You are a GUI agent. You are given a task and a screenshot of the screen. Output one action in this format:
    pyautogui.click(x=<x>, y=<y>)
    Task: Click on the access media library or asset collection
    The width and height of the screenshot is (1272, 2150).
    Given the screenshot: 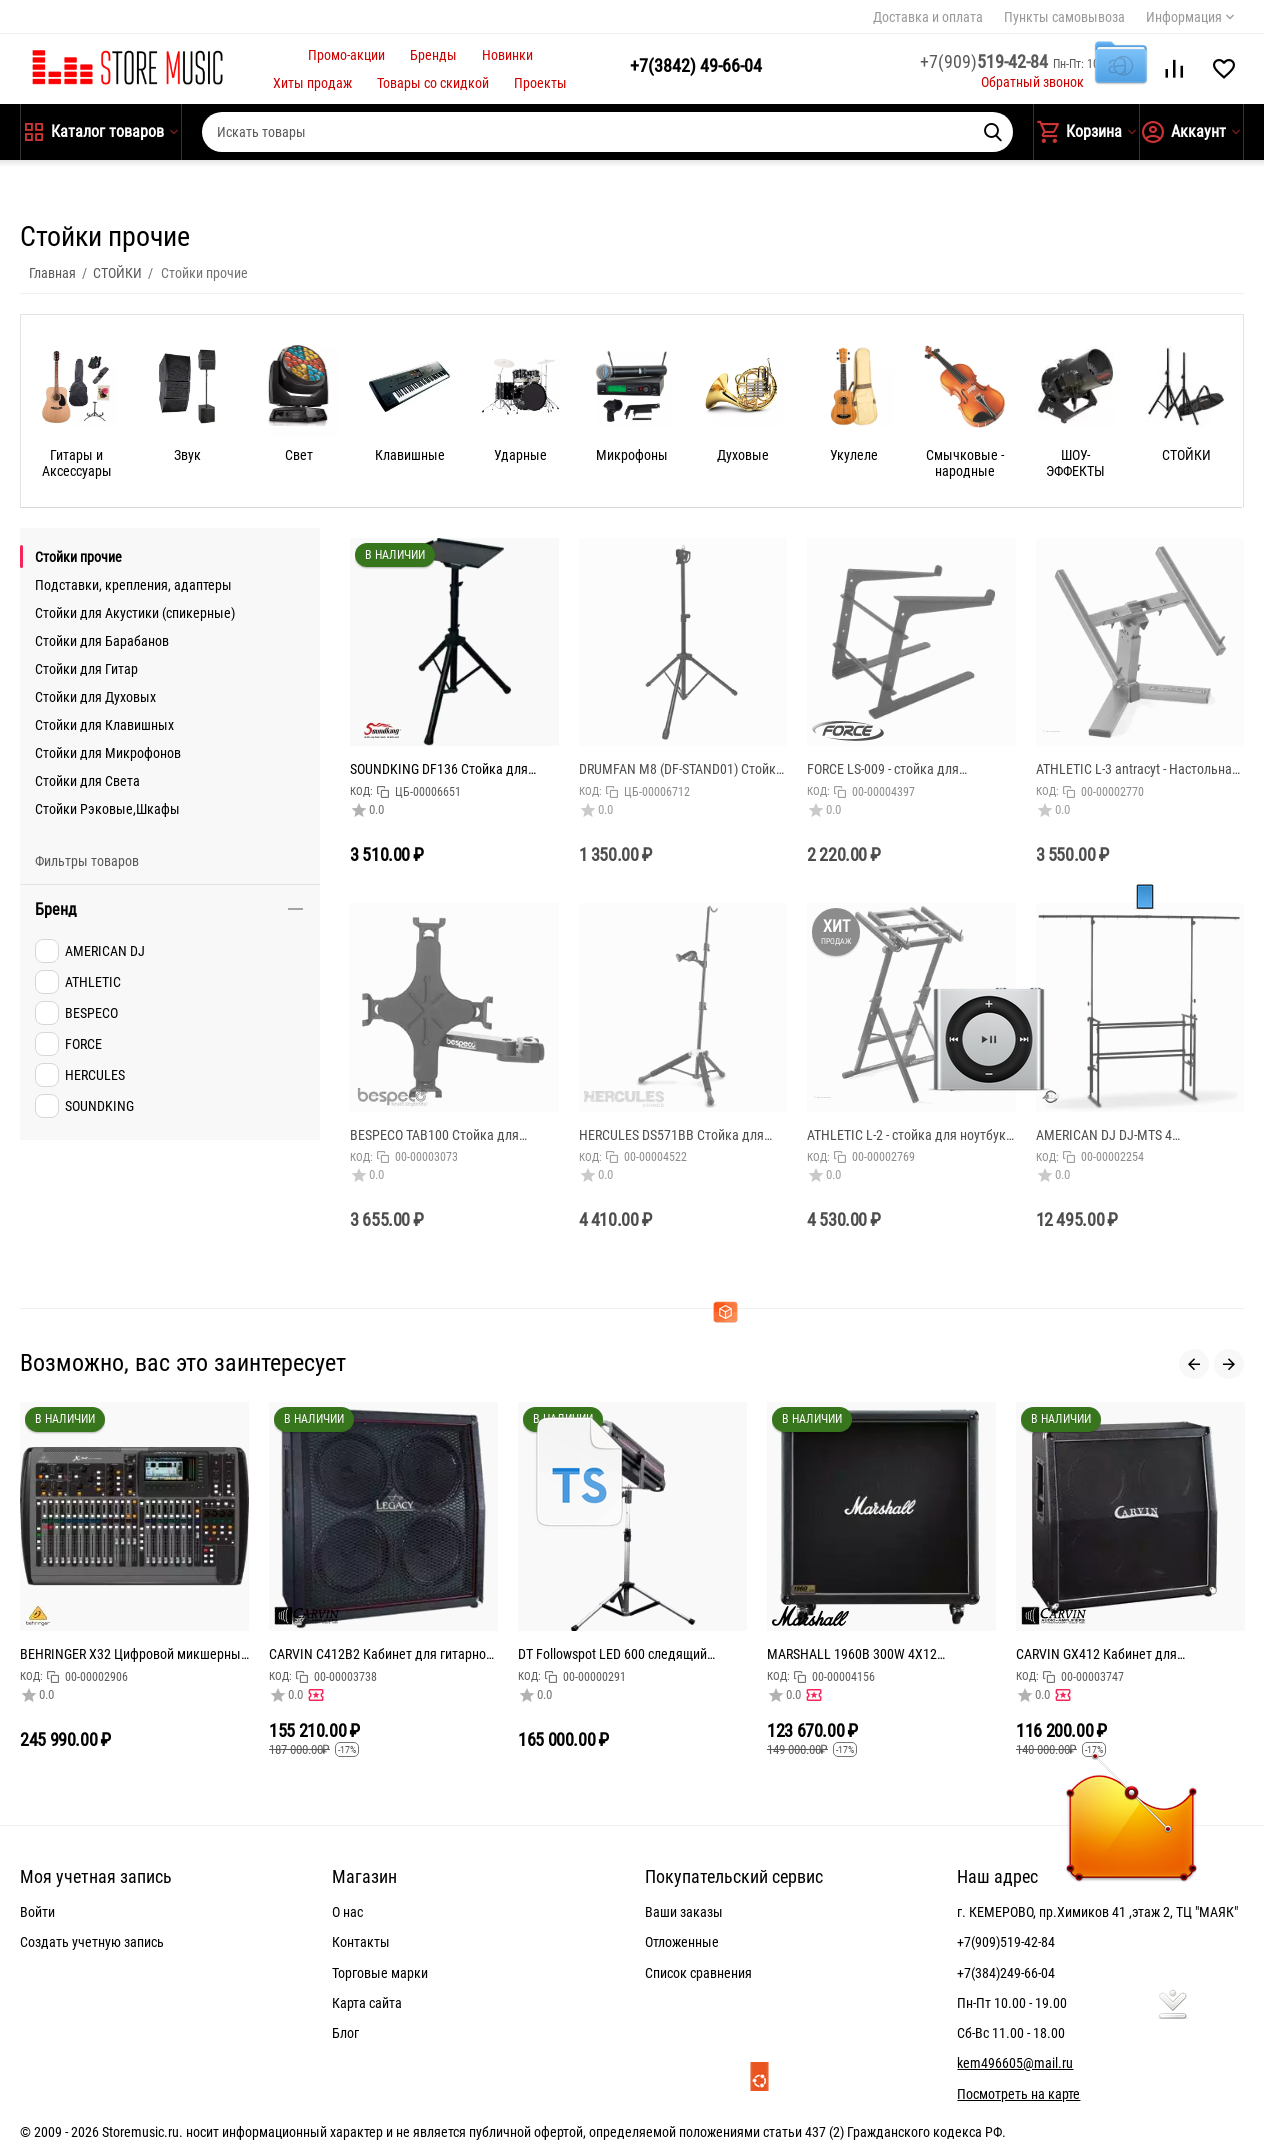 What is the action you would take?
    pyautogui.click(x=1131, y=1816)
    